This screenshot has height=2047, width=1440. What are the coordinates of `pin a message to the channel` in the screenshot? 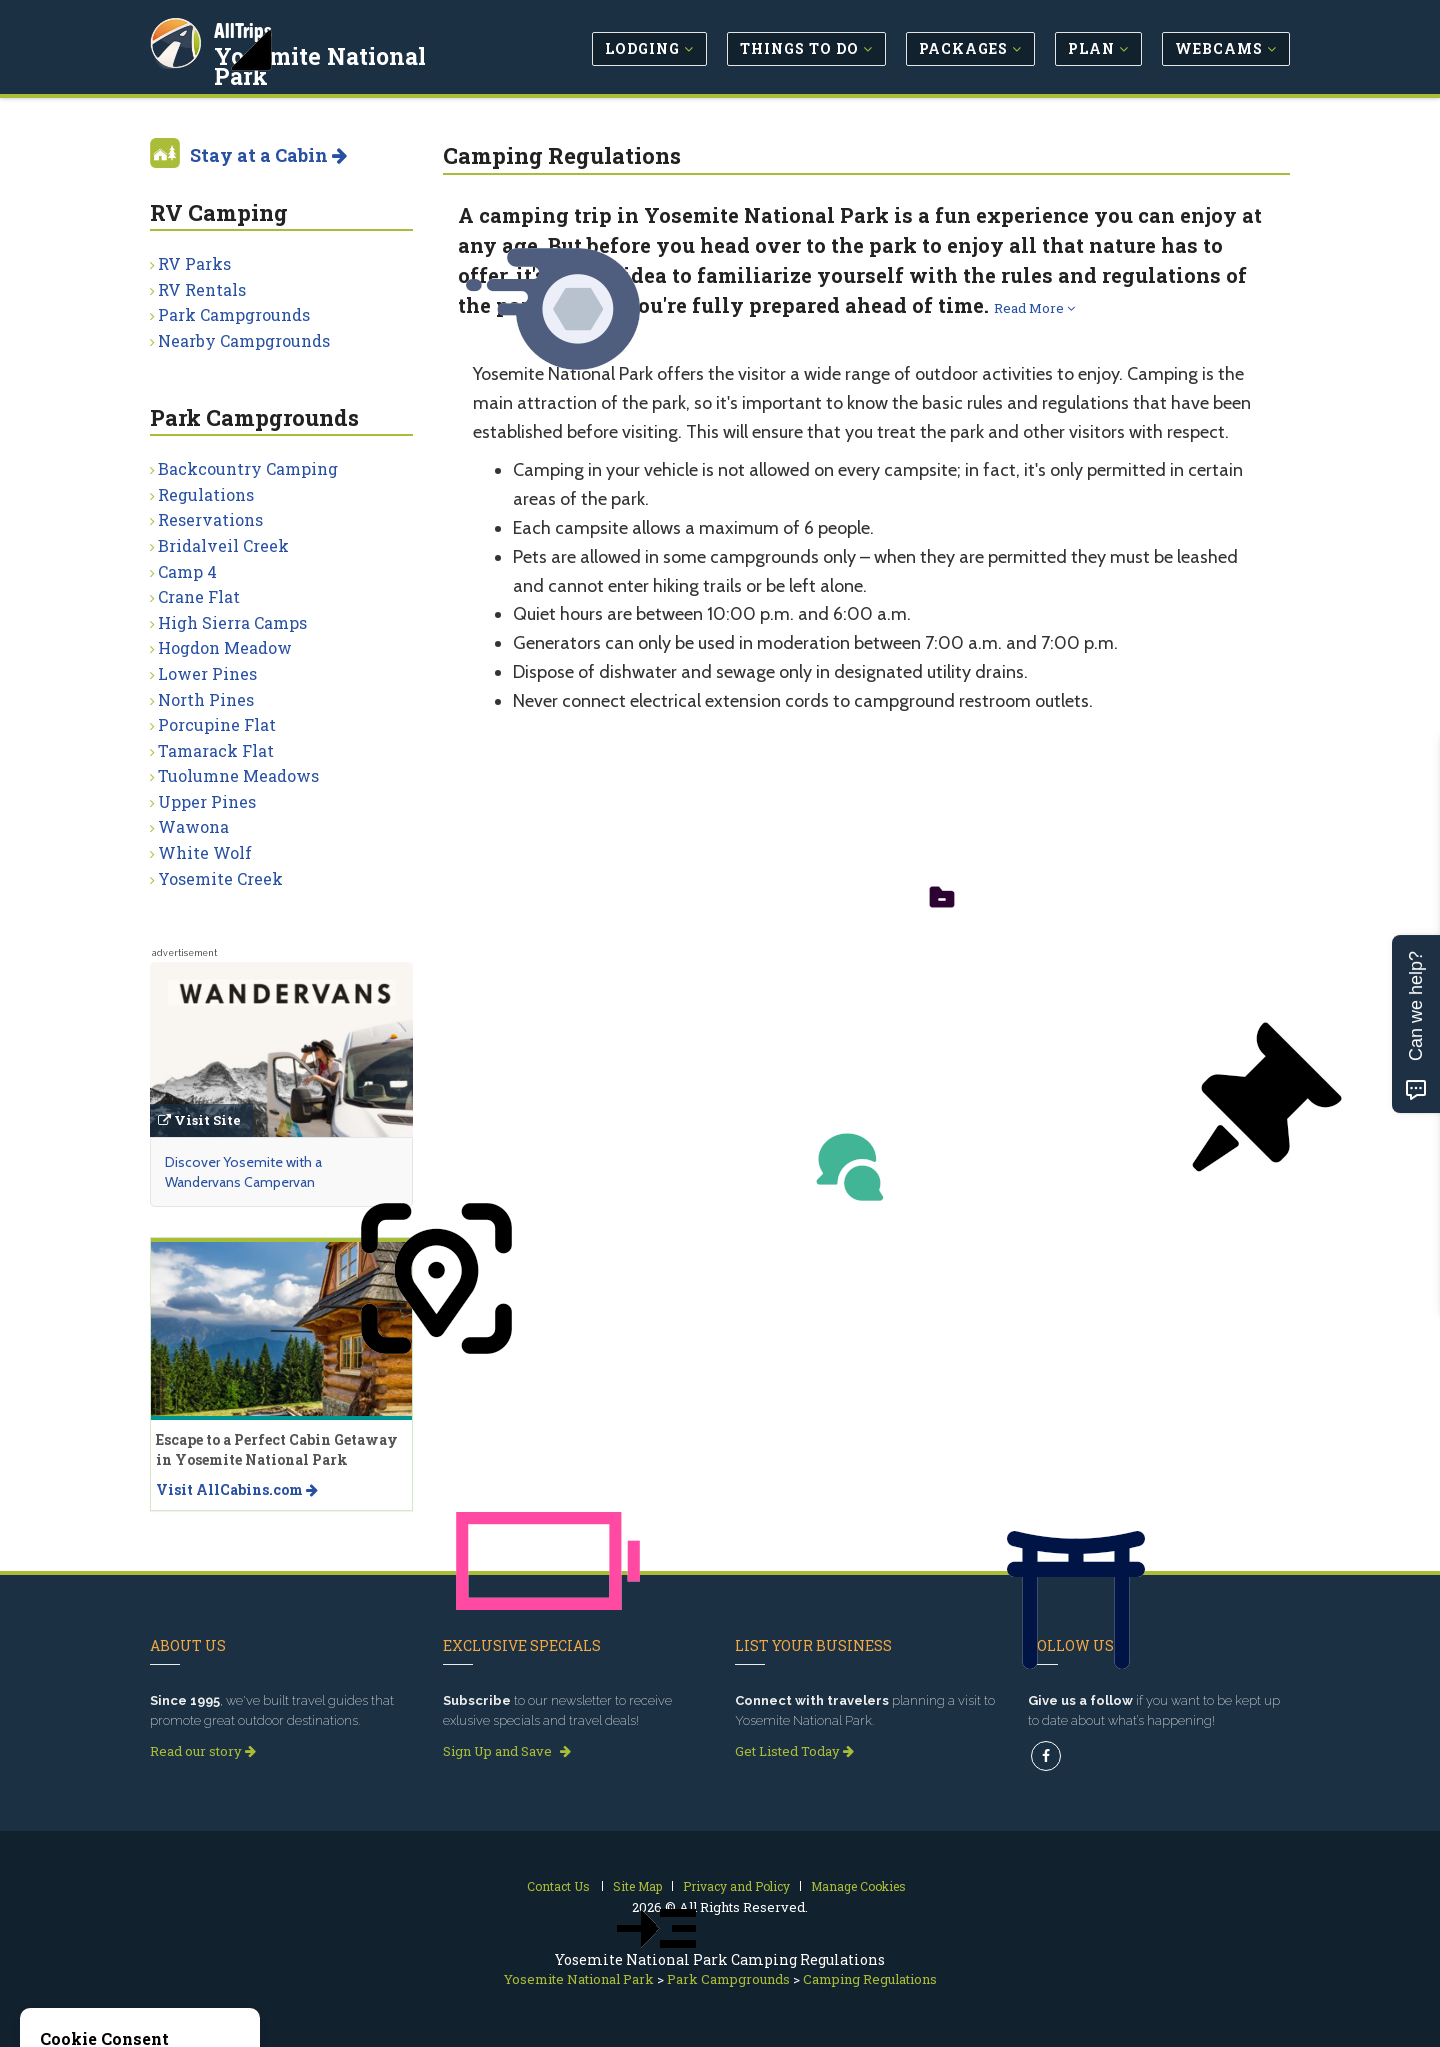 It's located at (1258, 1105).